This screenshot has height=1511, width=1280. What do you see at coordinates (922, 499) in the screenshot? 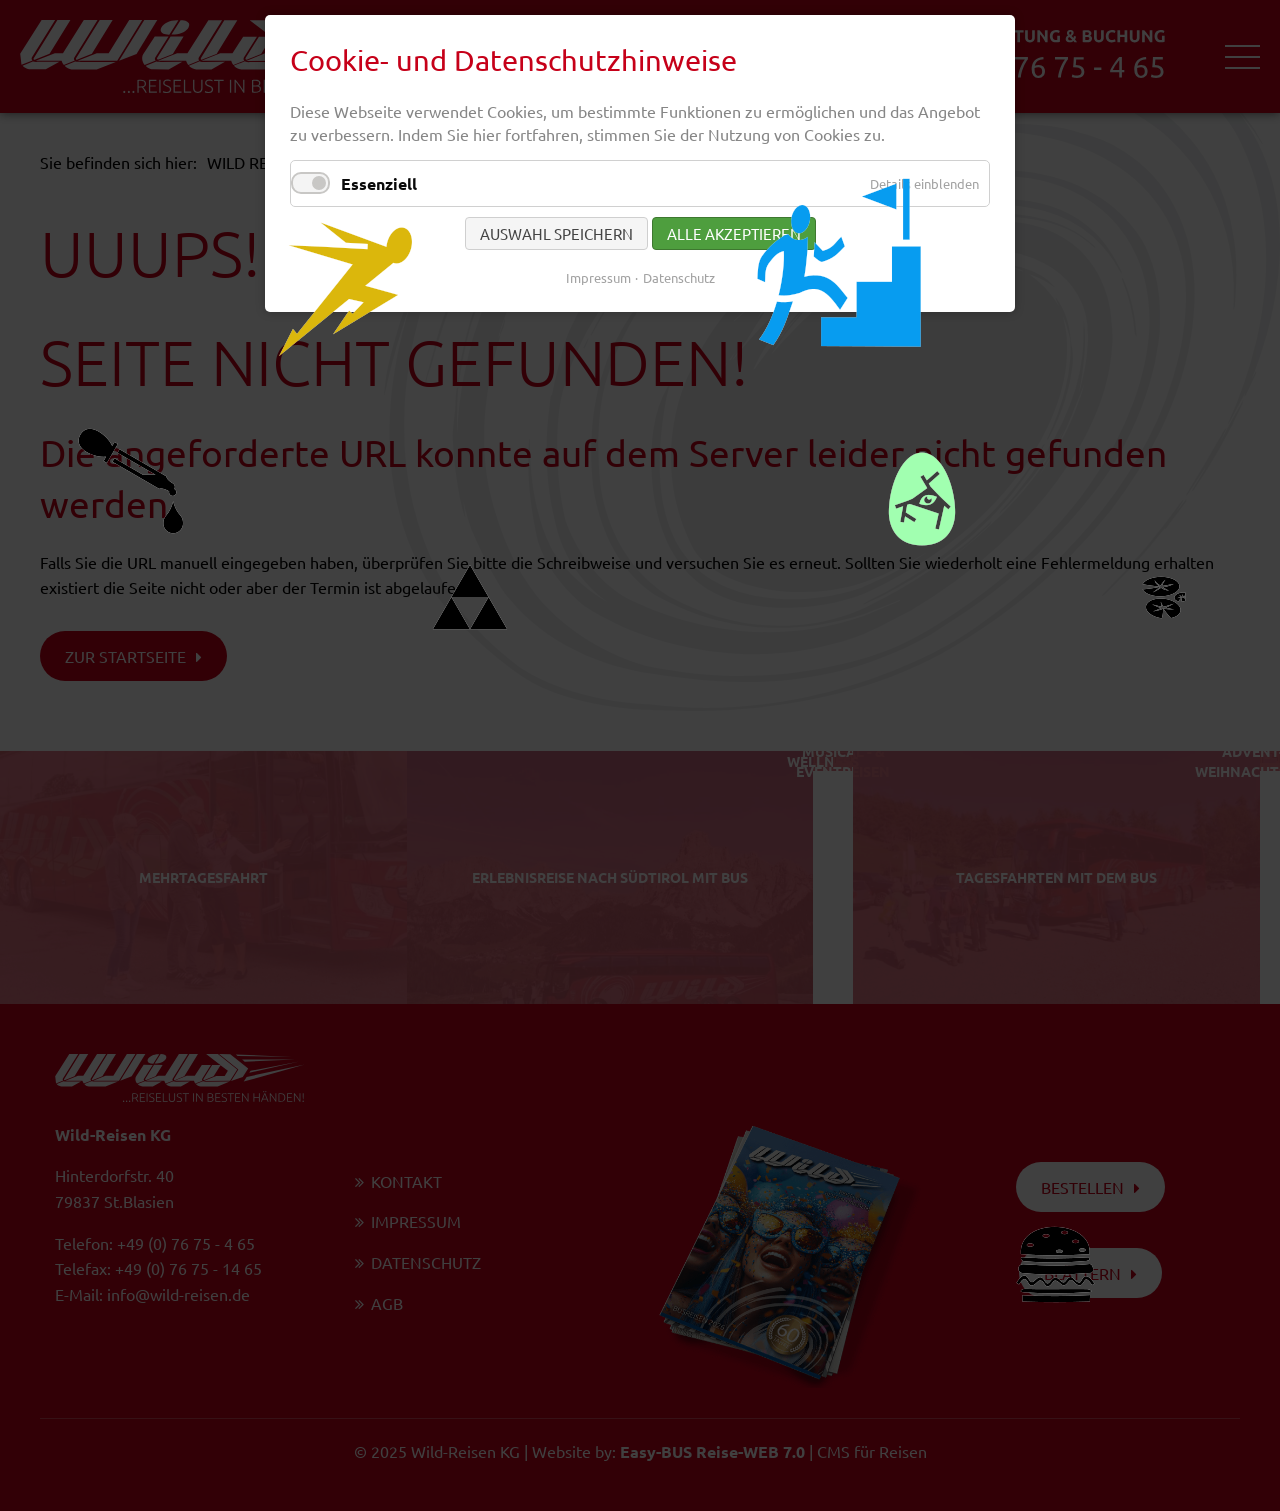
I see `view creature or monster egg details` at bounding box center [922, 499].